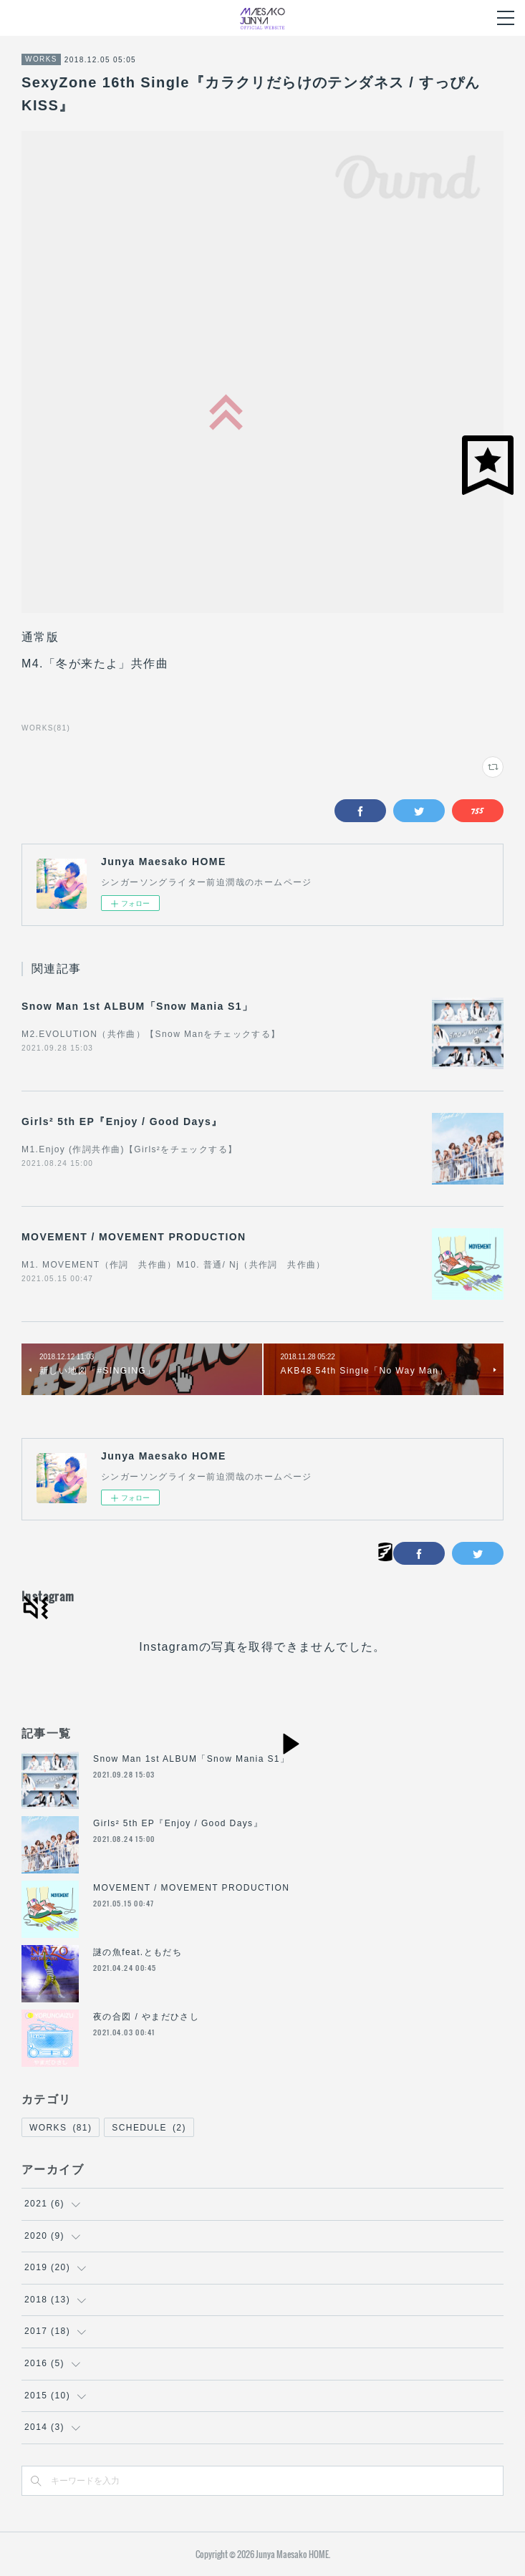  What do you see at coordinates (289, 1744) in the screenshot?
I see `play media content` at bounding box center [289, 1744].